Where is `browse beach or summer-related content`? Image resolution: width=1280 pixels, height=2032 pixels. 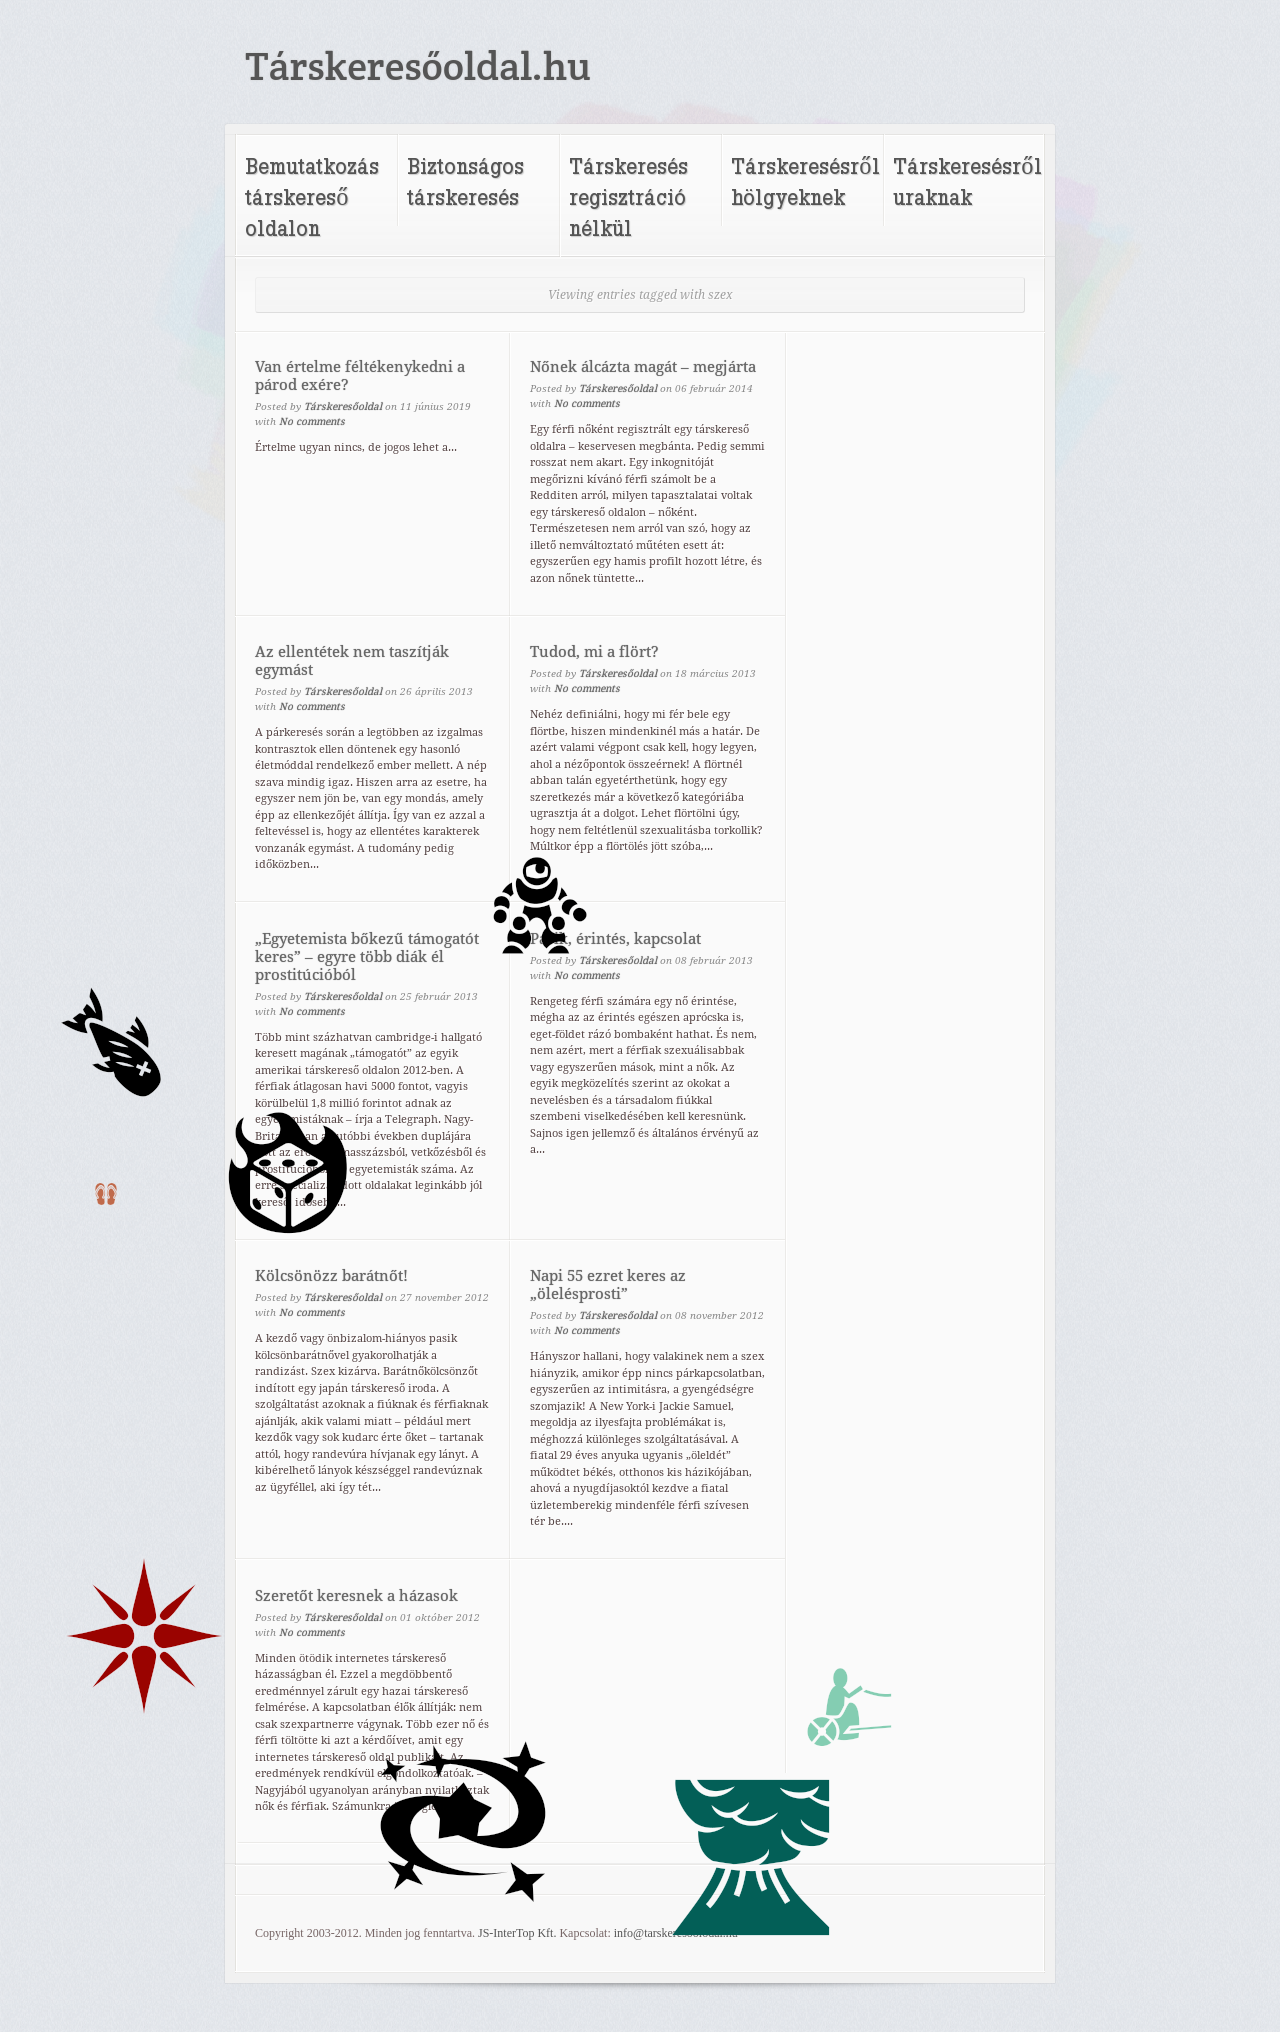 browse beach or summer-related content is located at coordinates (106, 1194).